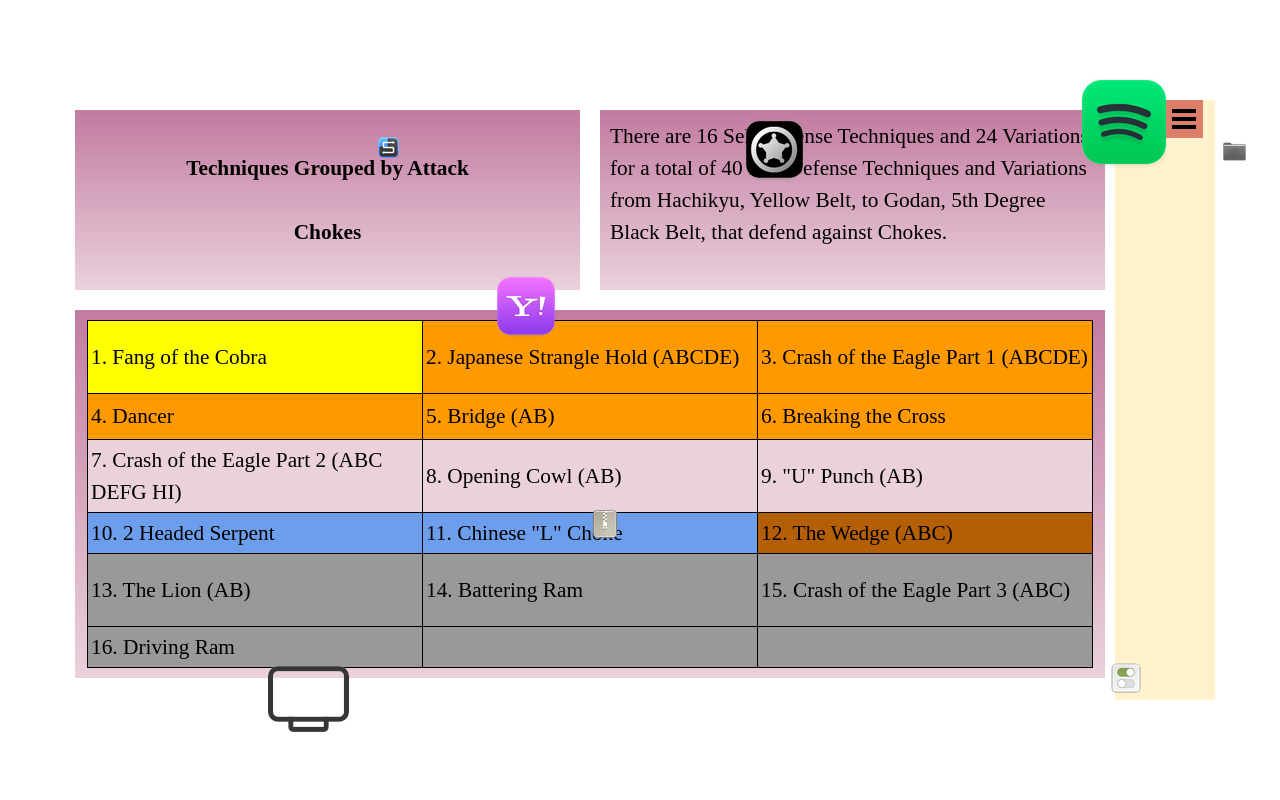  I want to click on open gnome tweaks settings, so click(1126, 678).